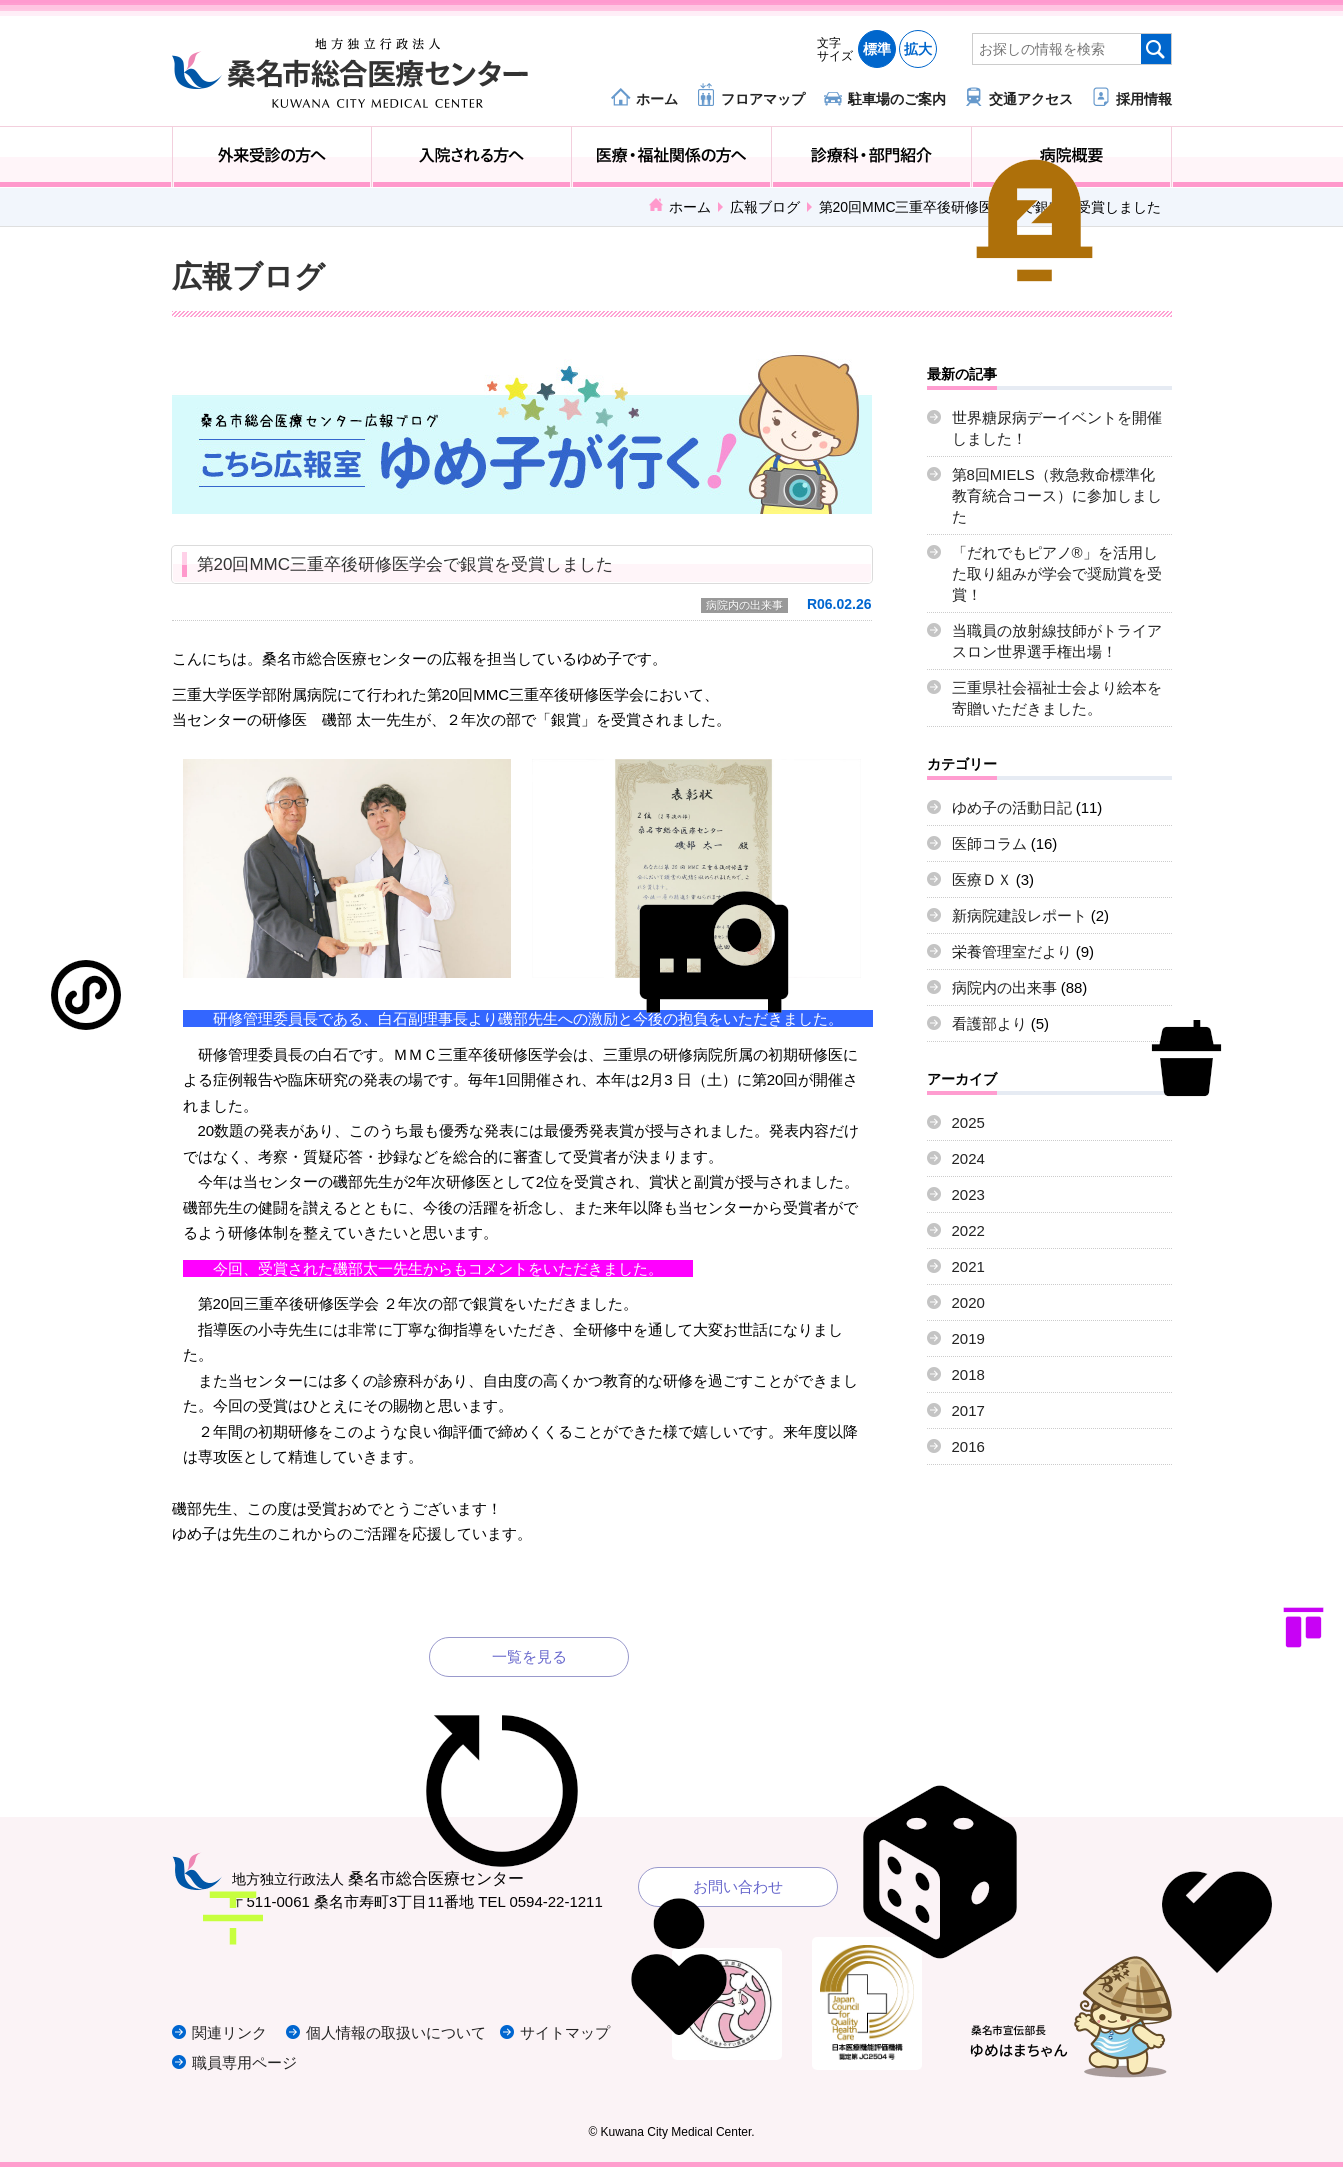  Describe the element at coordinates (714, 952) in the screenshot. I see `start a presentation` at that location.